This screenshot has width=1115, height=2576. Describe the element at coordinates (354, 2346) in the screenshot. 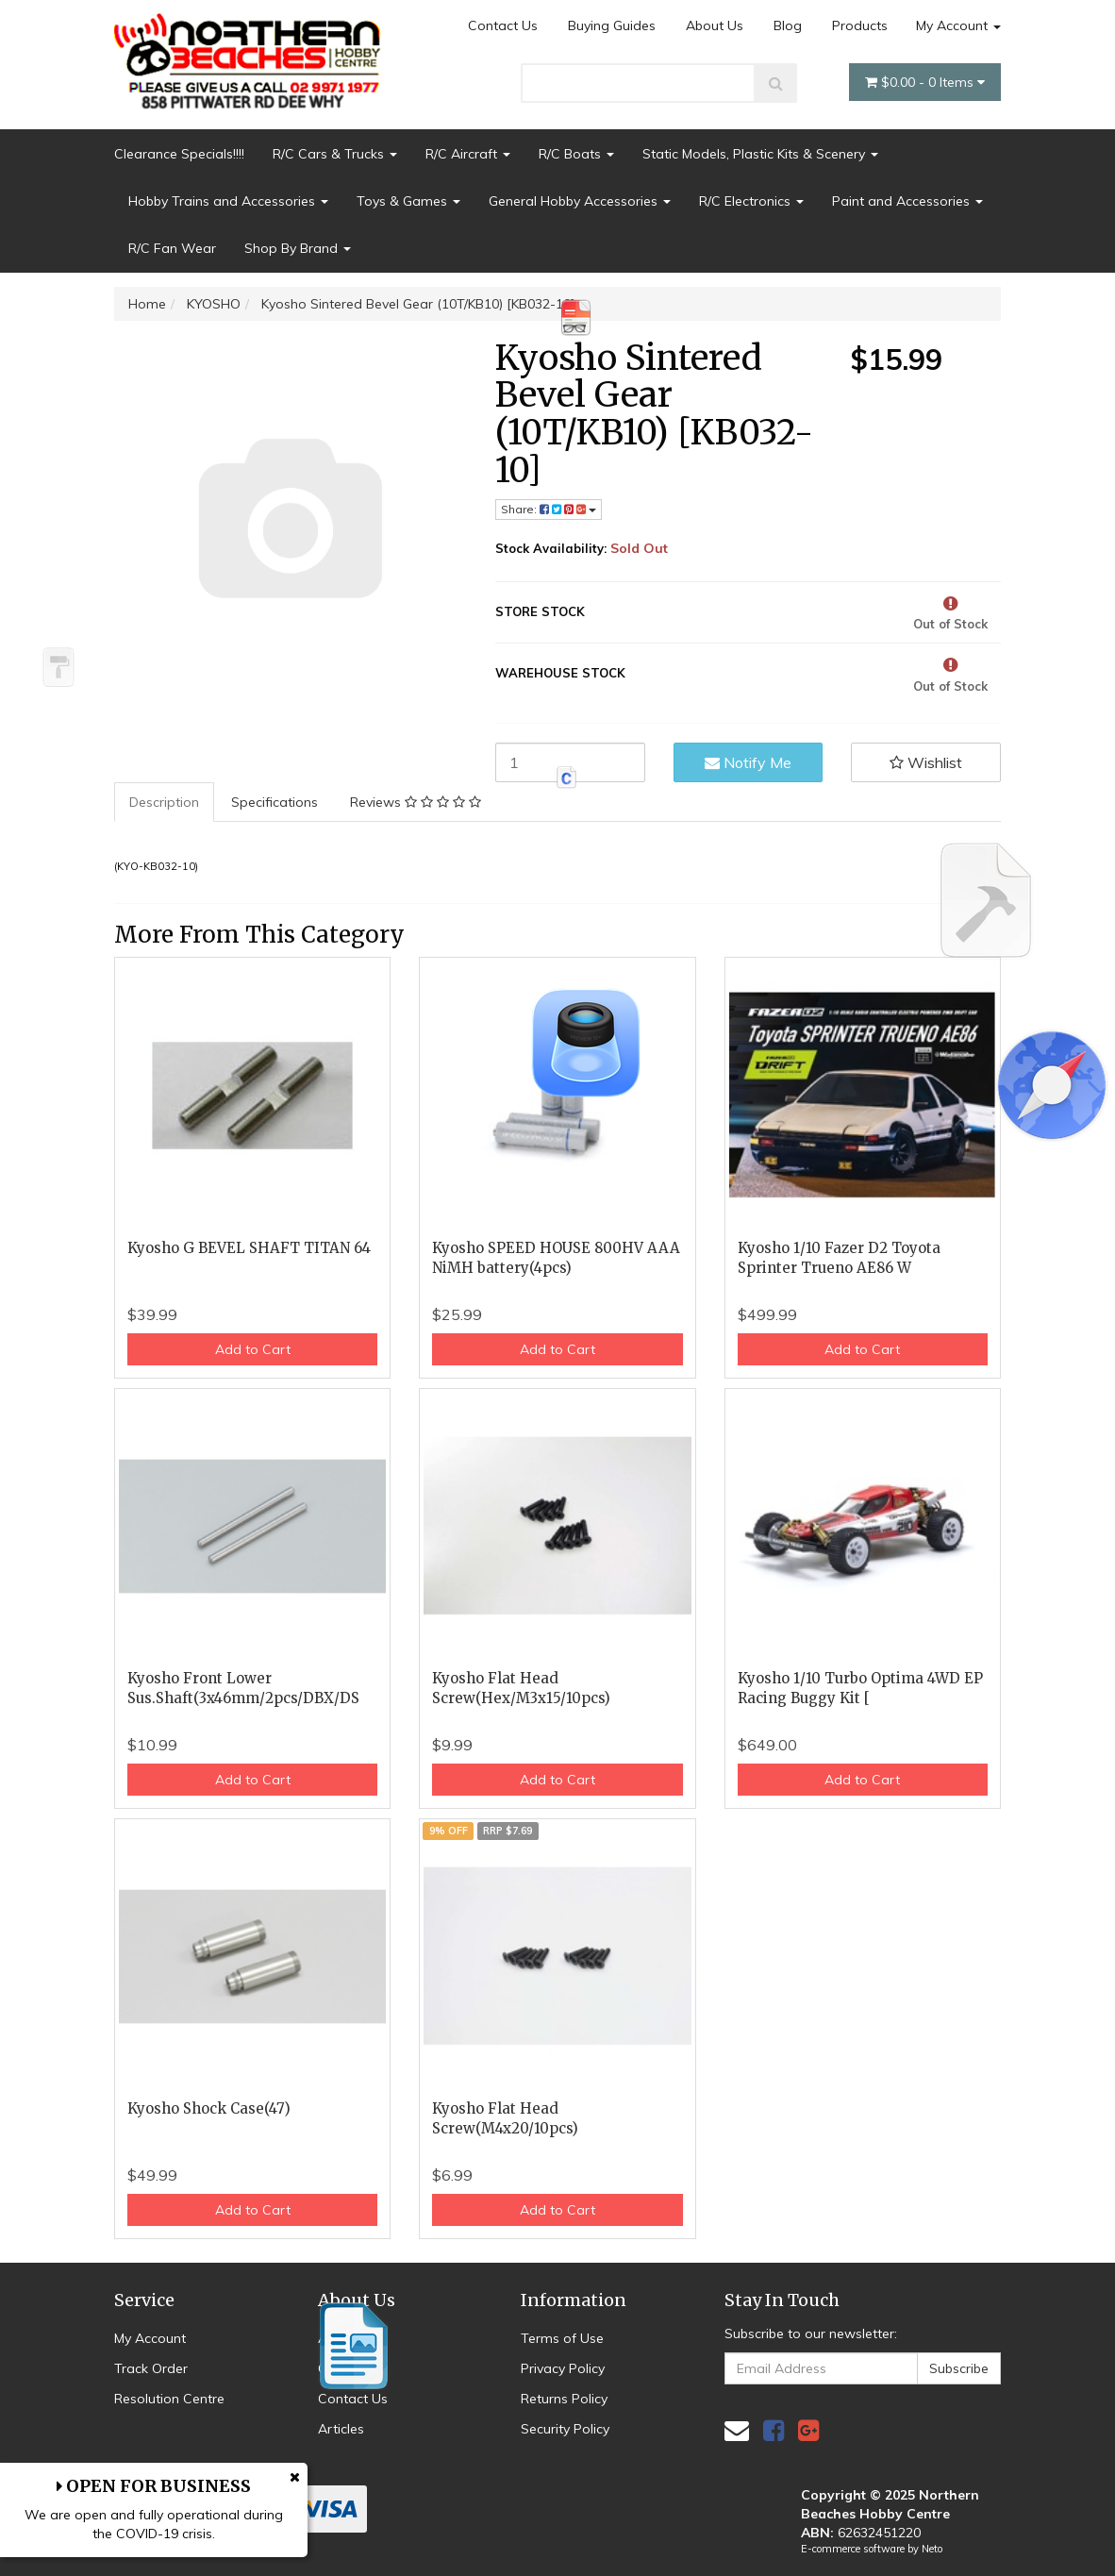

I see `open a libreoffice writer document` at that location.